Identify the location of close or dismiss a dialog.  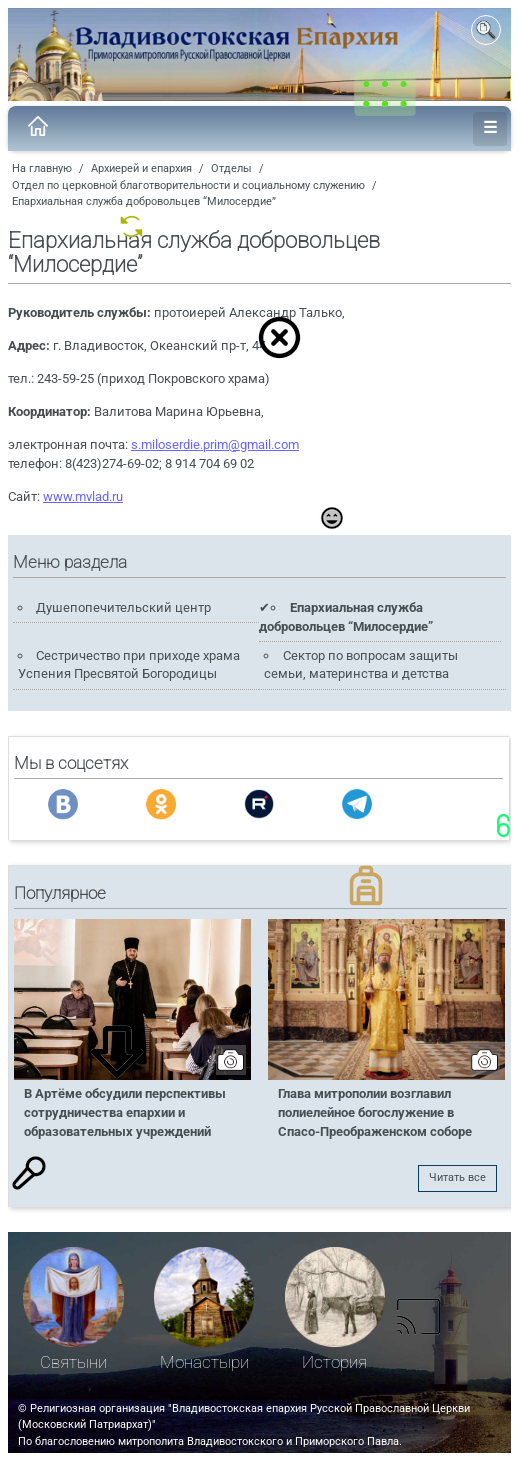
(279, 337).